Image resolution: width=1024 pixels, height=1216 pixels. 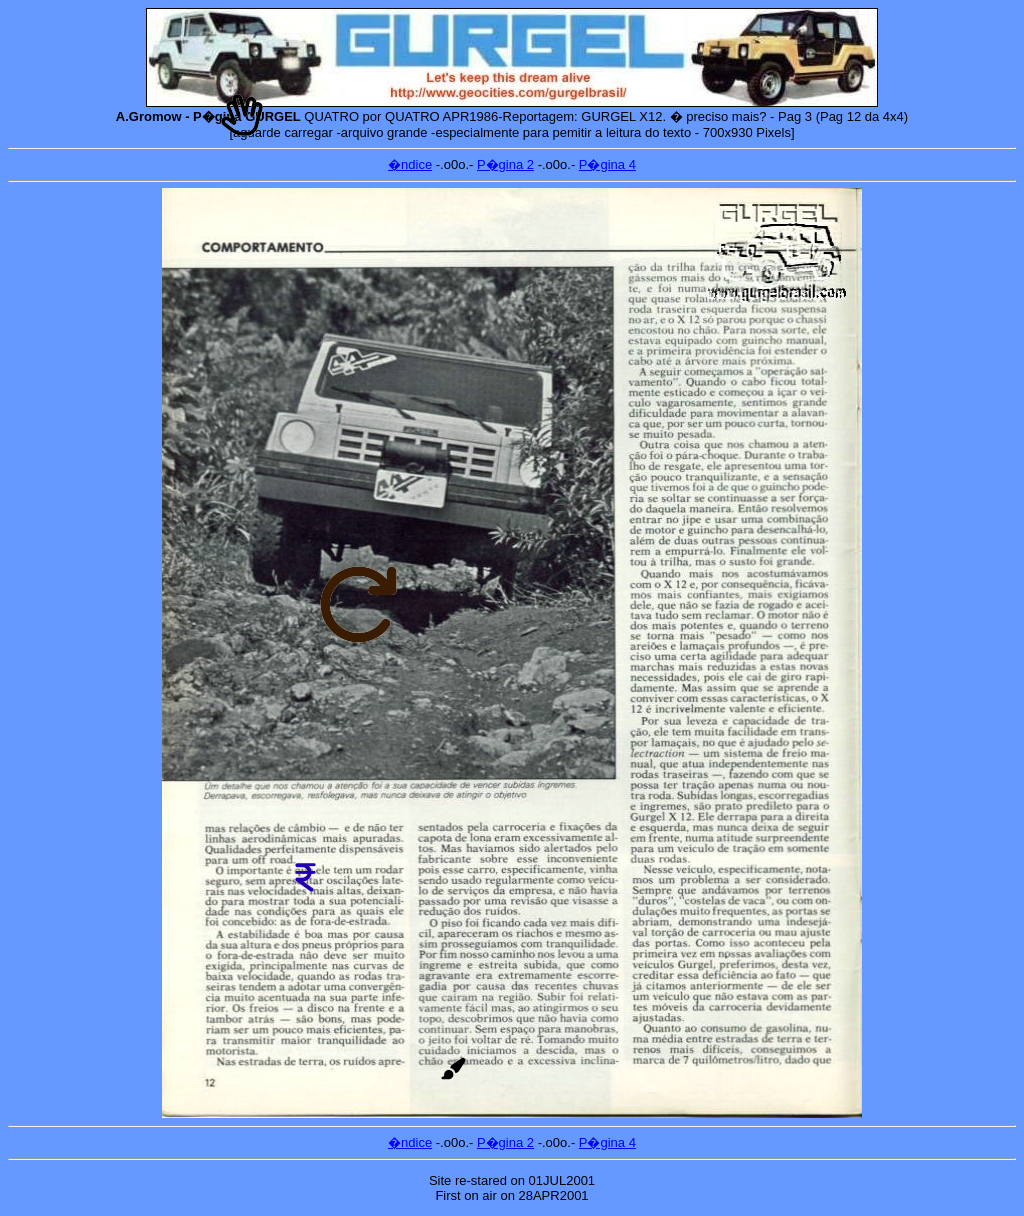 I want to click on send a vulcan salute greeting, so click(x=242, y=115).